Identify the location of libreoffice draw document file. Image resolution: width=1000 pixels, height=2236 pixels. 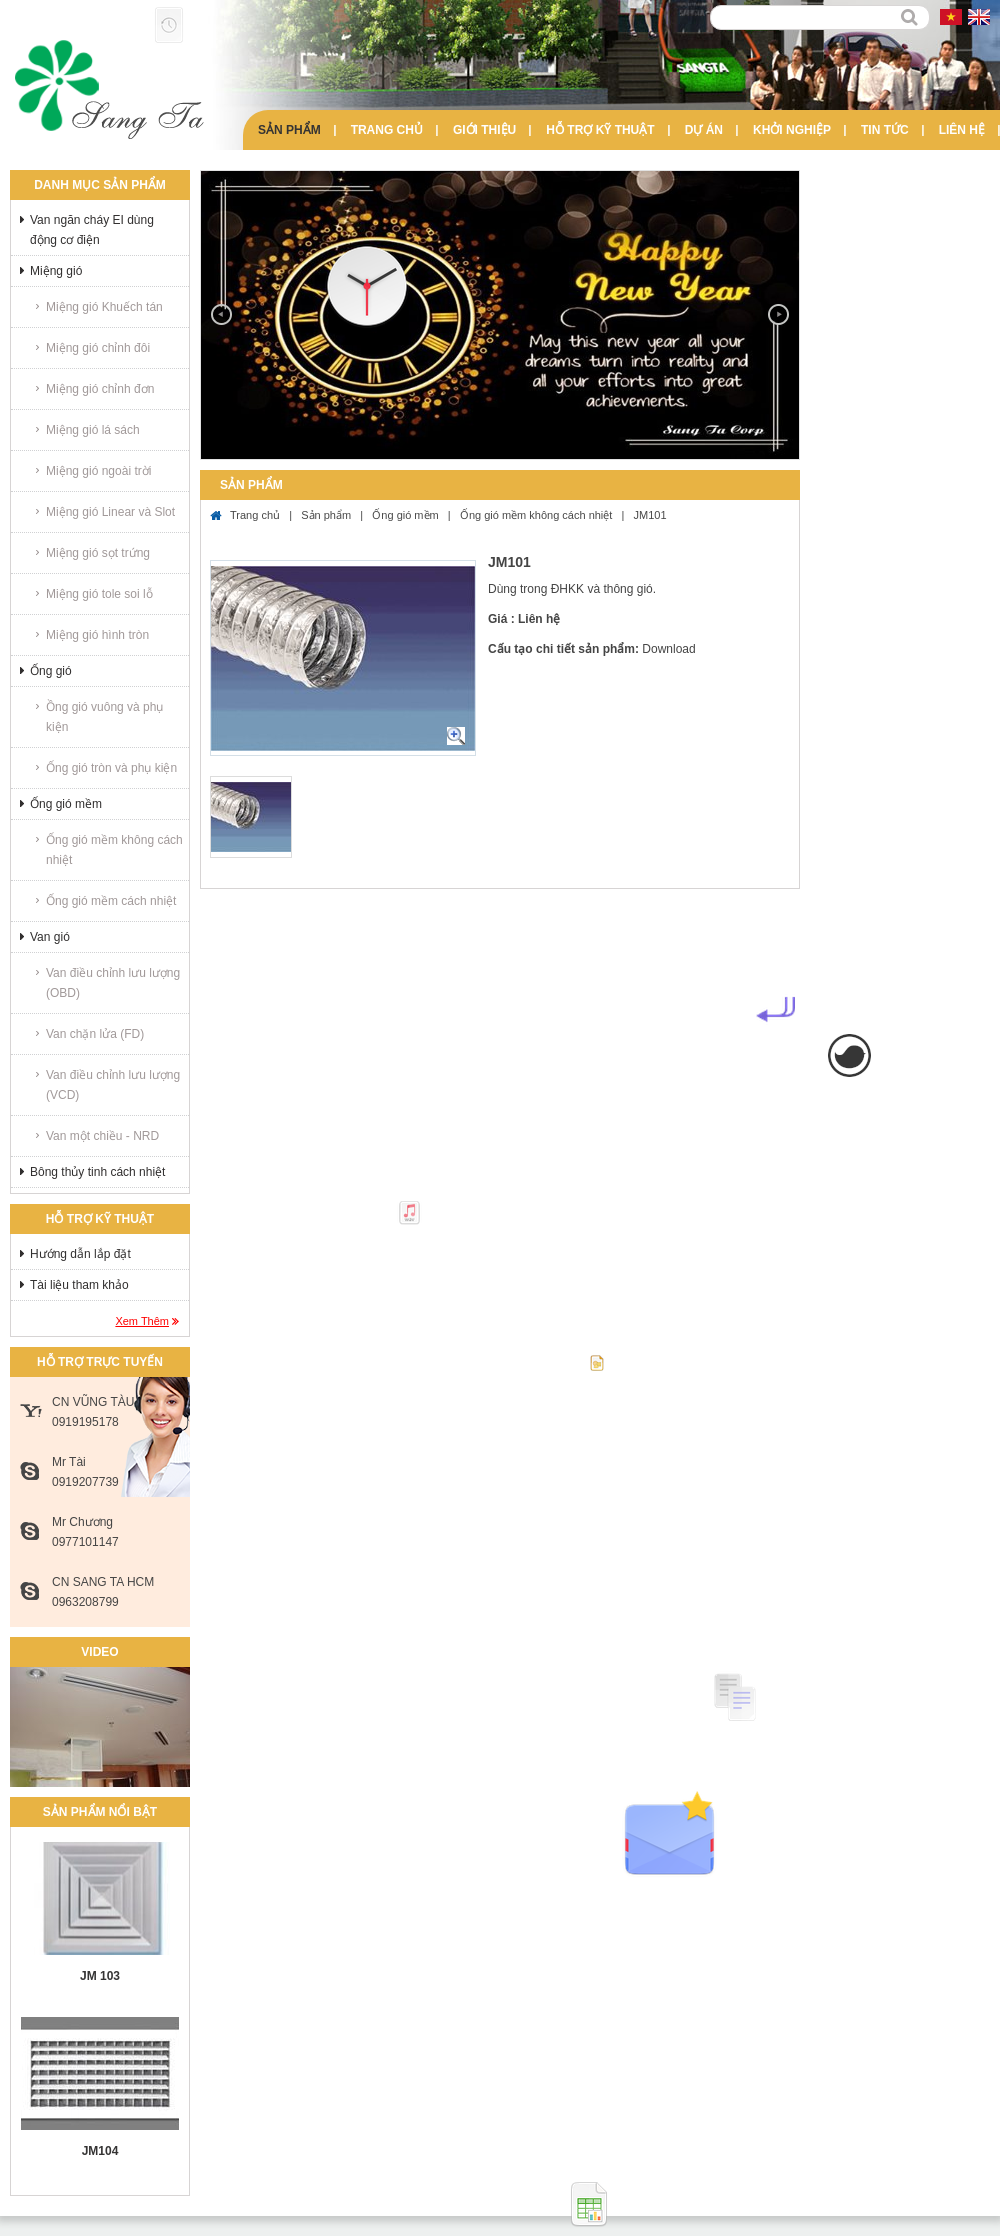
(597, 1363).